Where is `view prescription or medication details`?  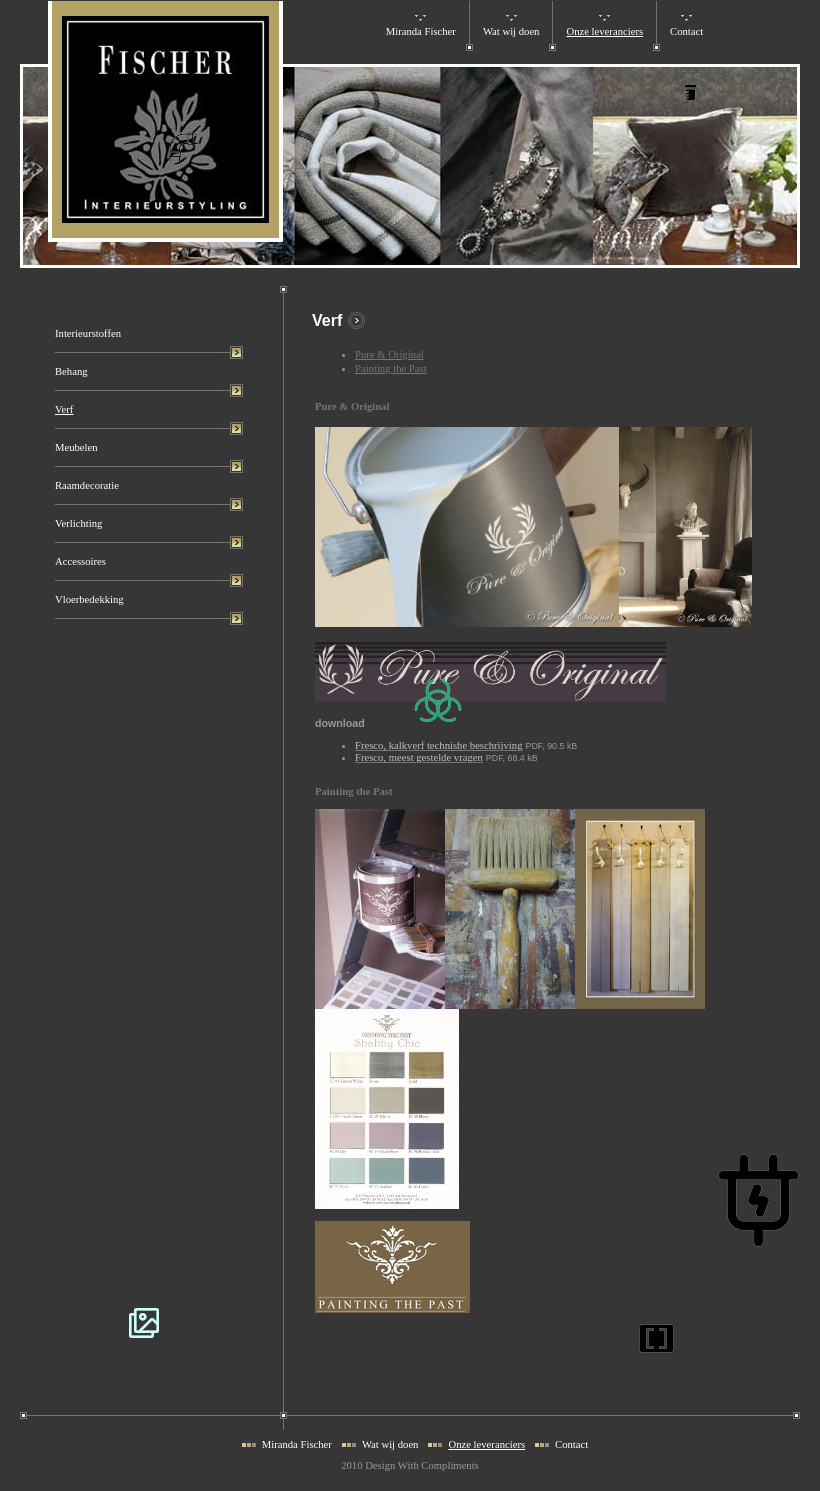 view prescription or medication details is located at coordinates (690, 92).